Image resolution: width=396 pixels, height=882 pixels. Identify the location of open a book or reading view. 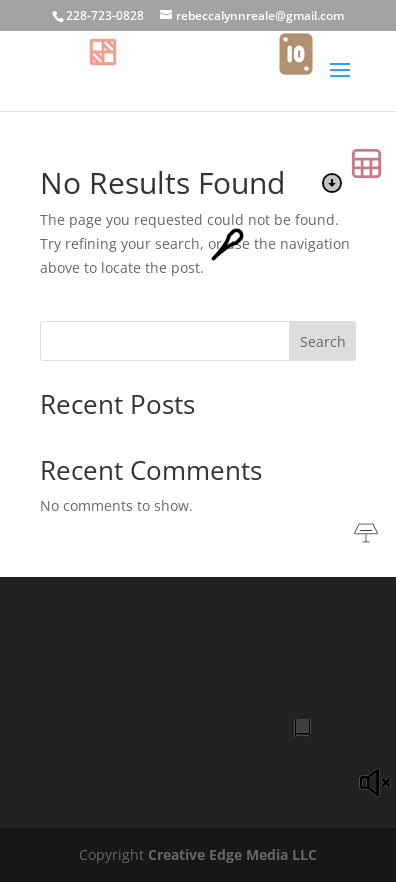
(302, 727).